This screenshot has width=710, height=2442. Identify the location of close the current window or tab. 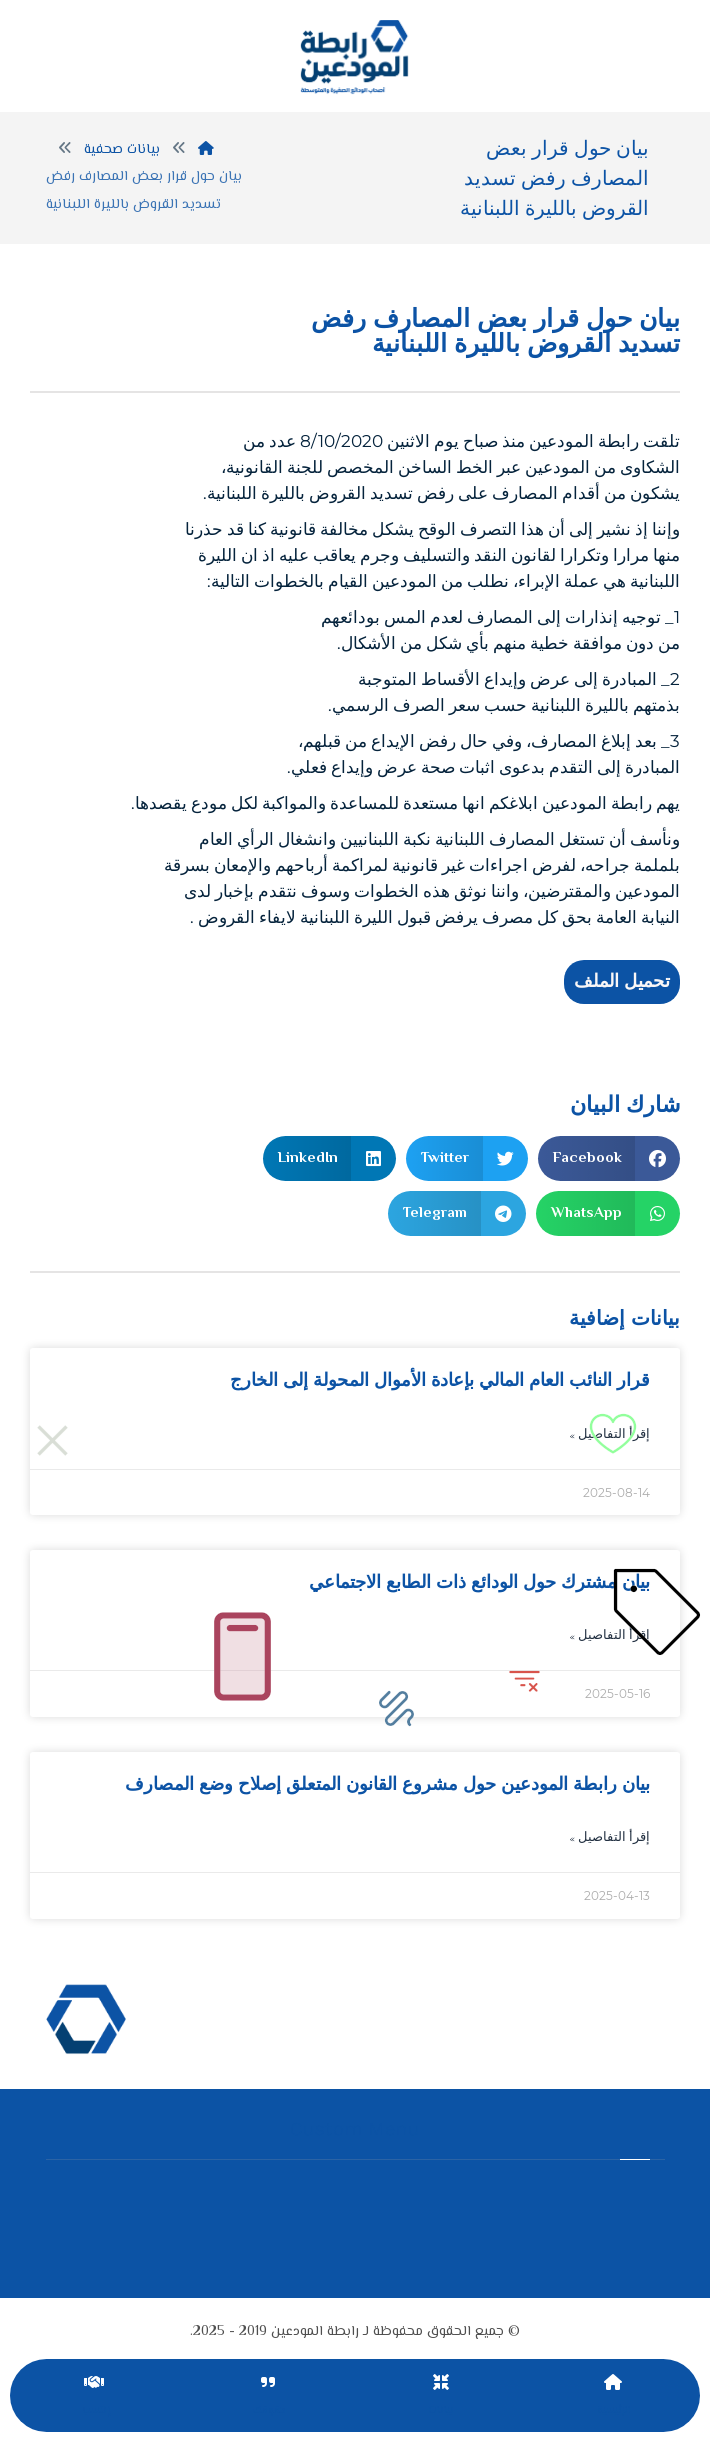
(52, 1440).